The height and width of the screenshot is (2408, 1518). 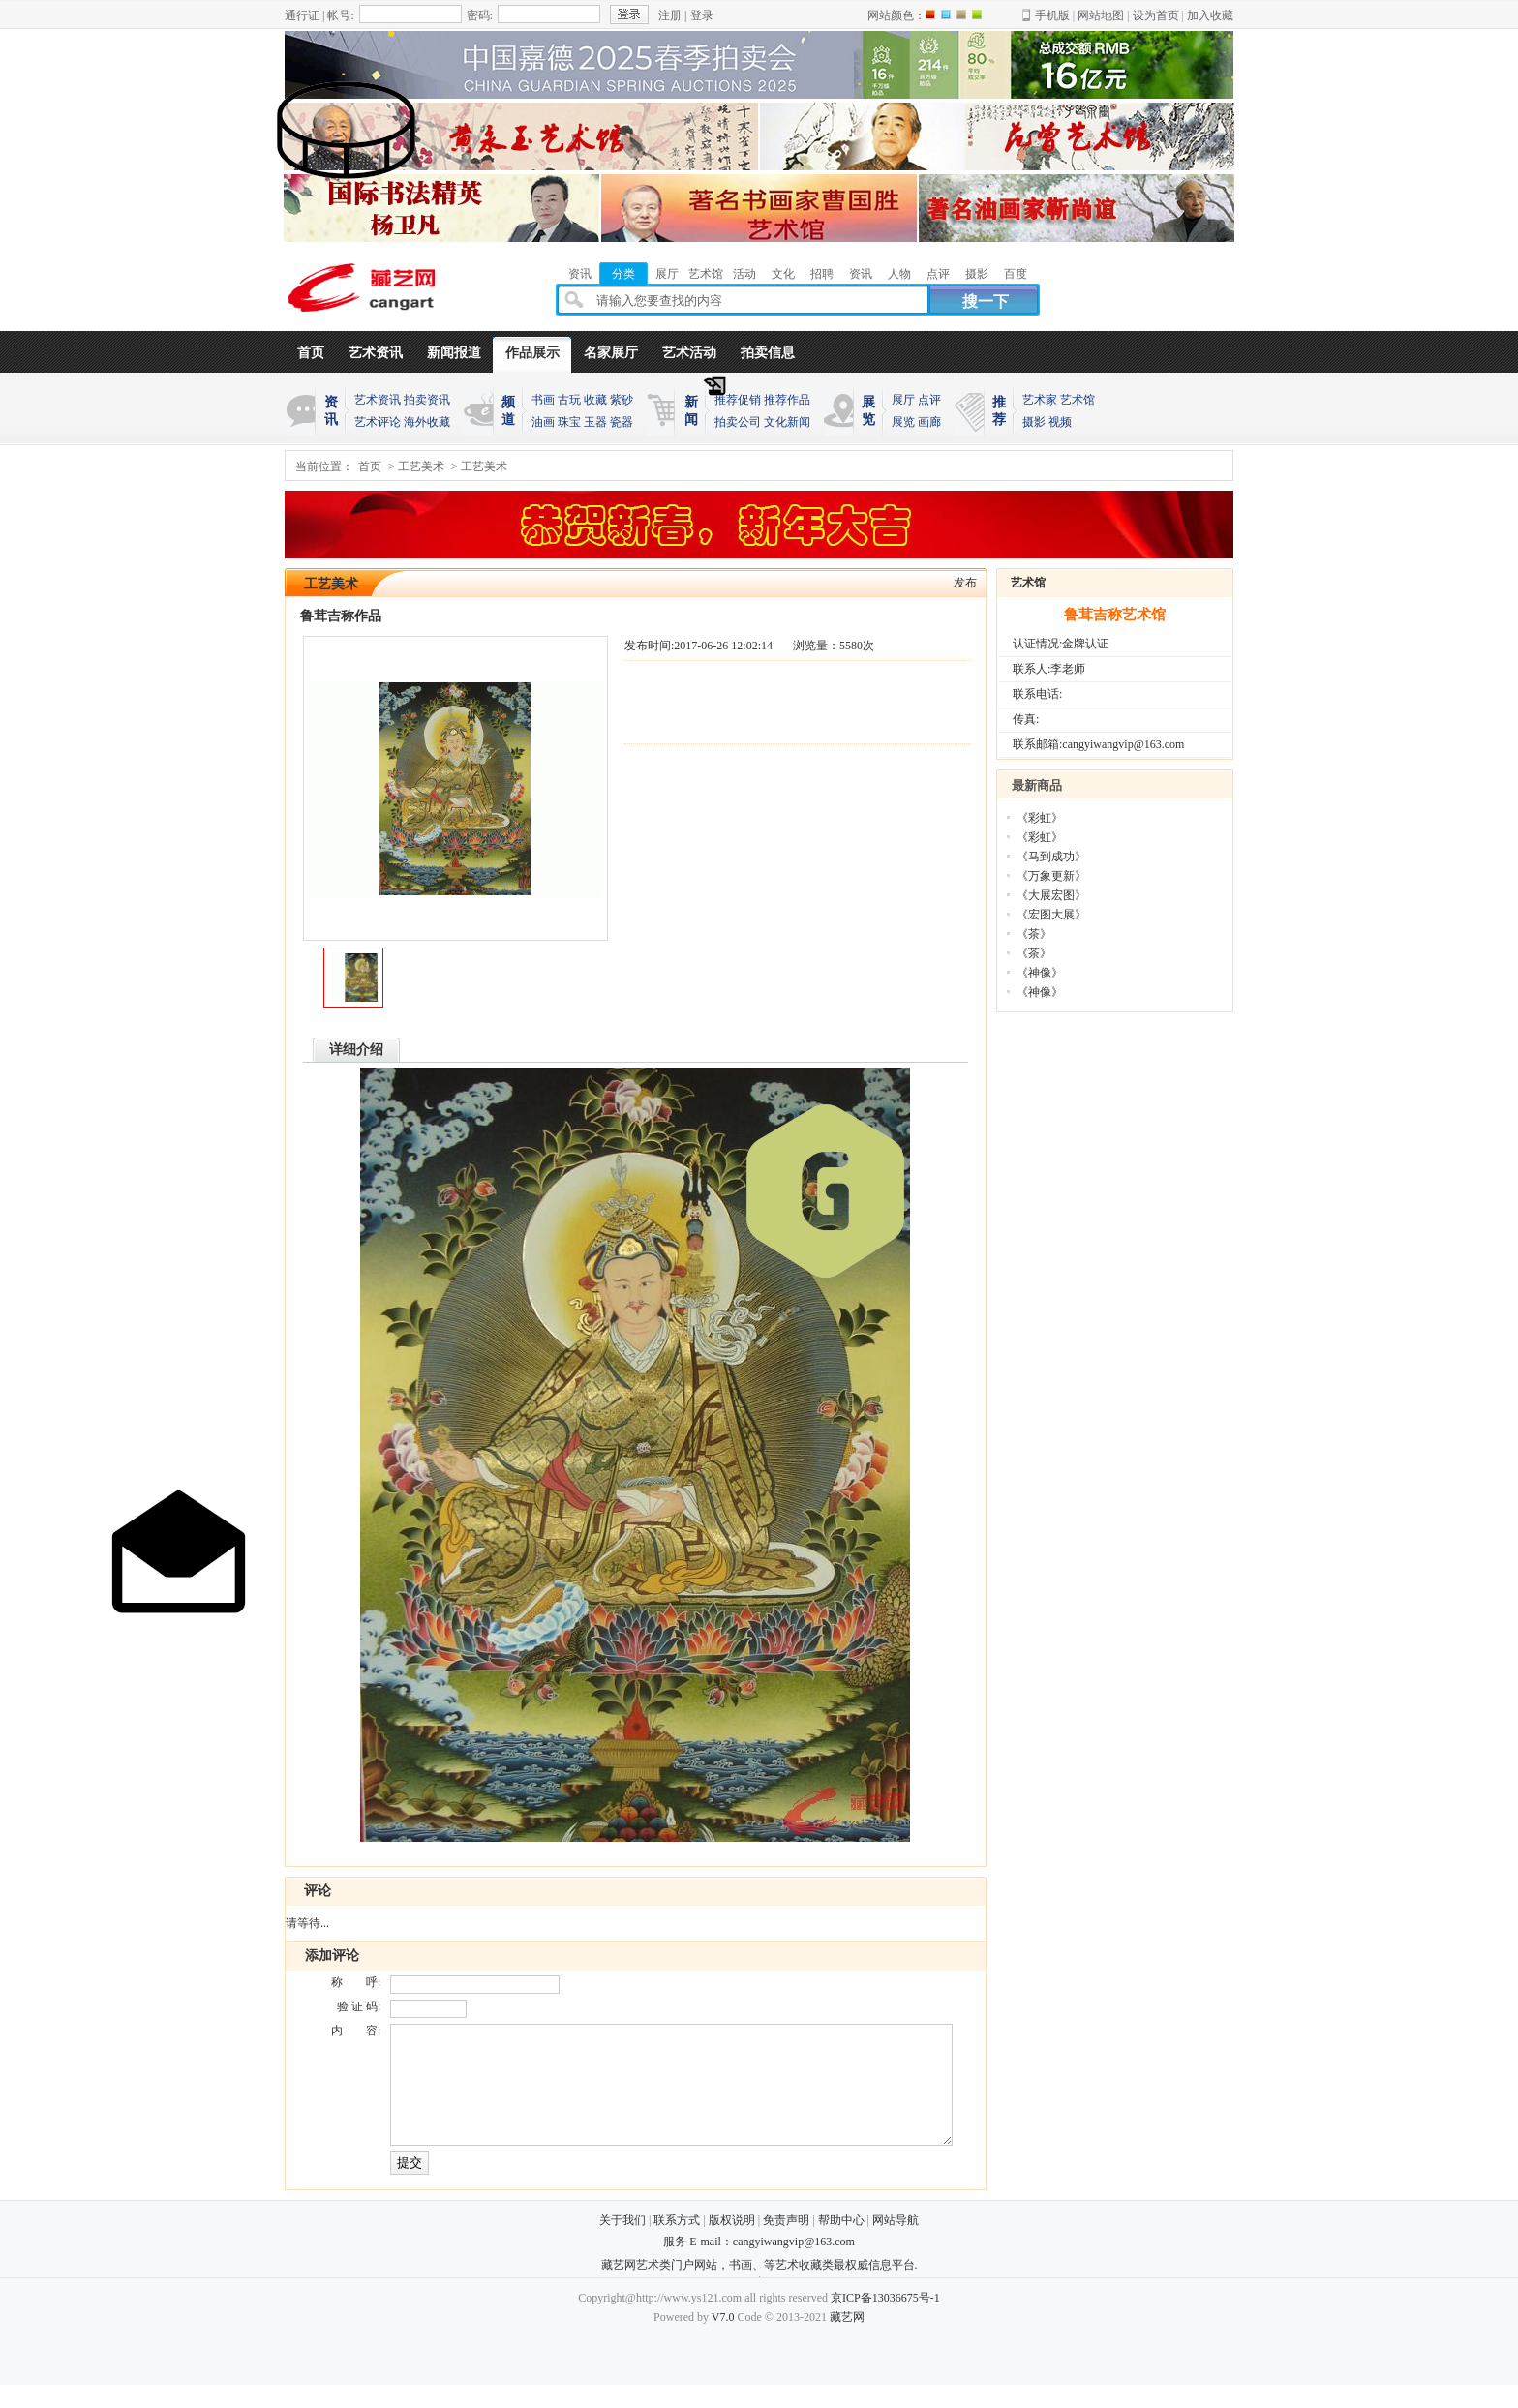 I want to click on view your coin balance or currency, so click(x=346, y=130).